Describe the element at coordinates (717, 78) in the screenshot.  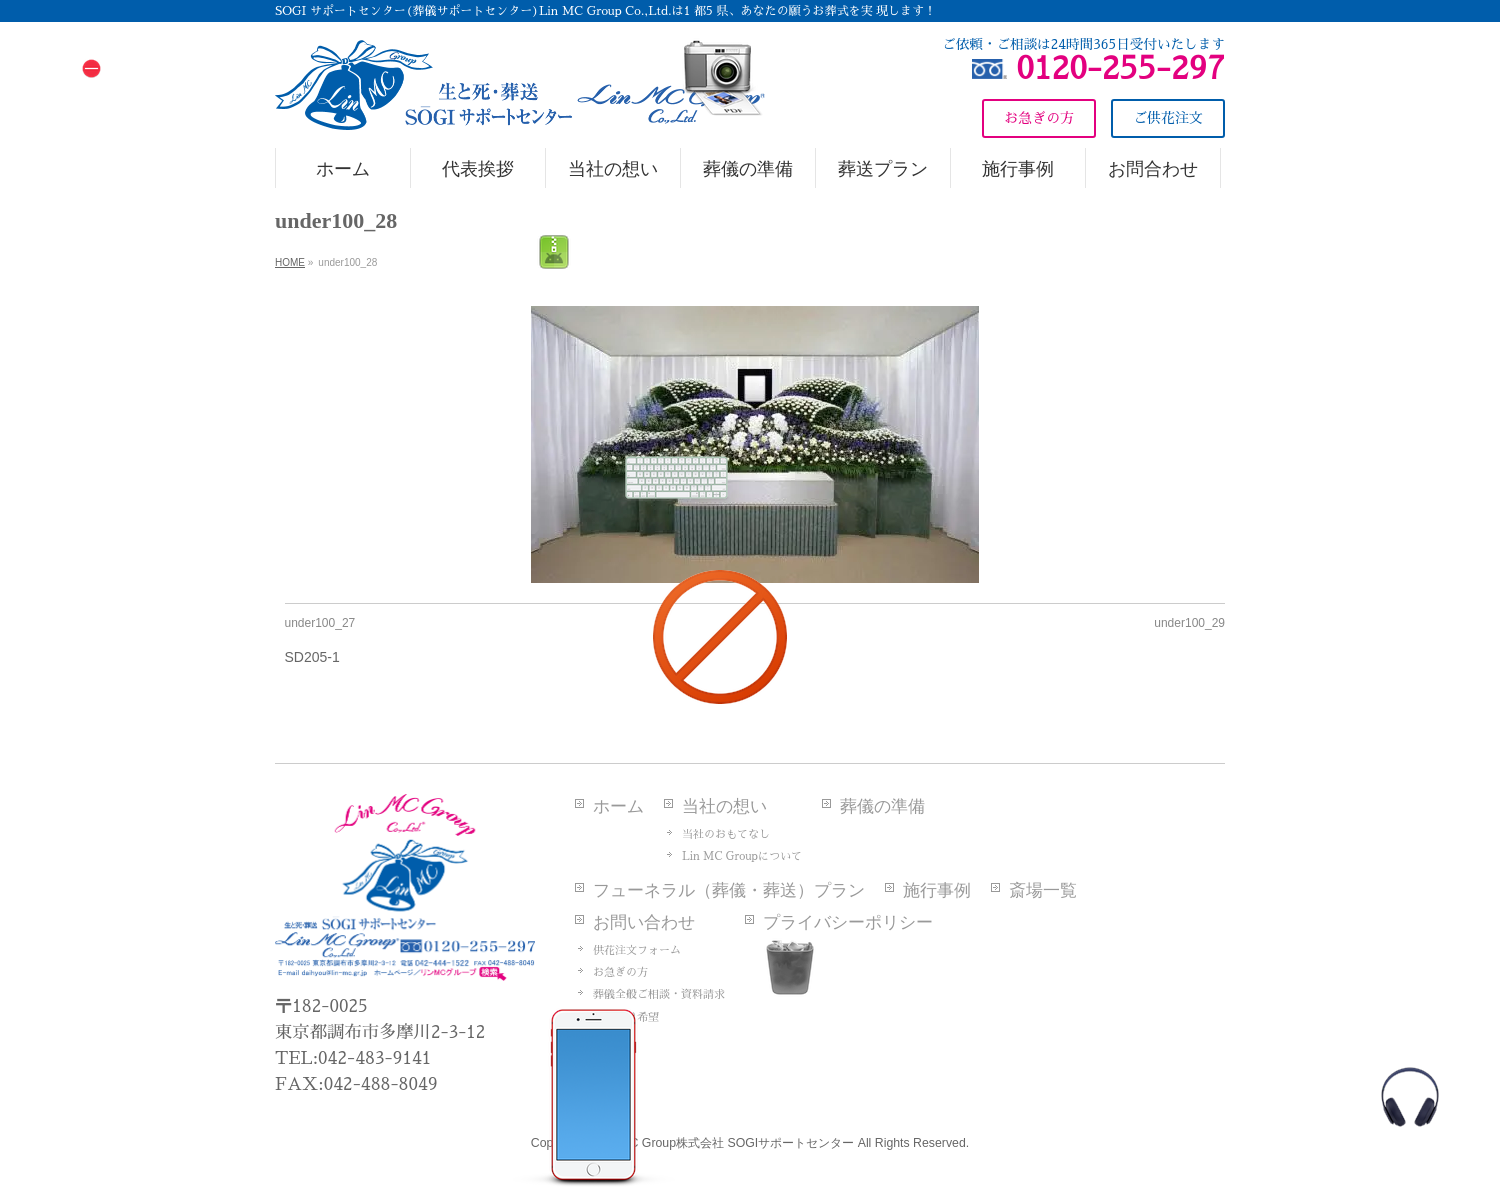
I see `convert scanned images to PDF format` at that location.